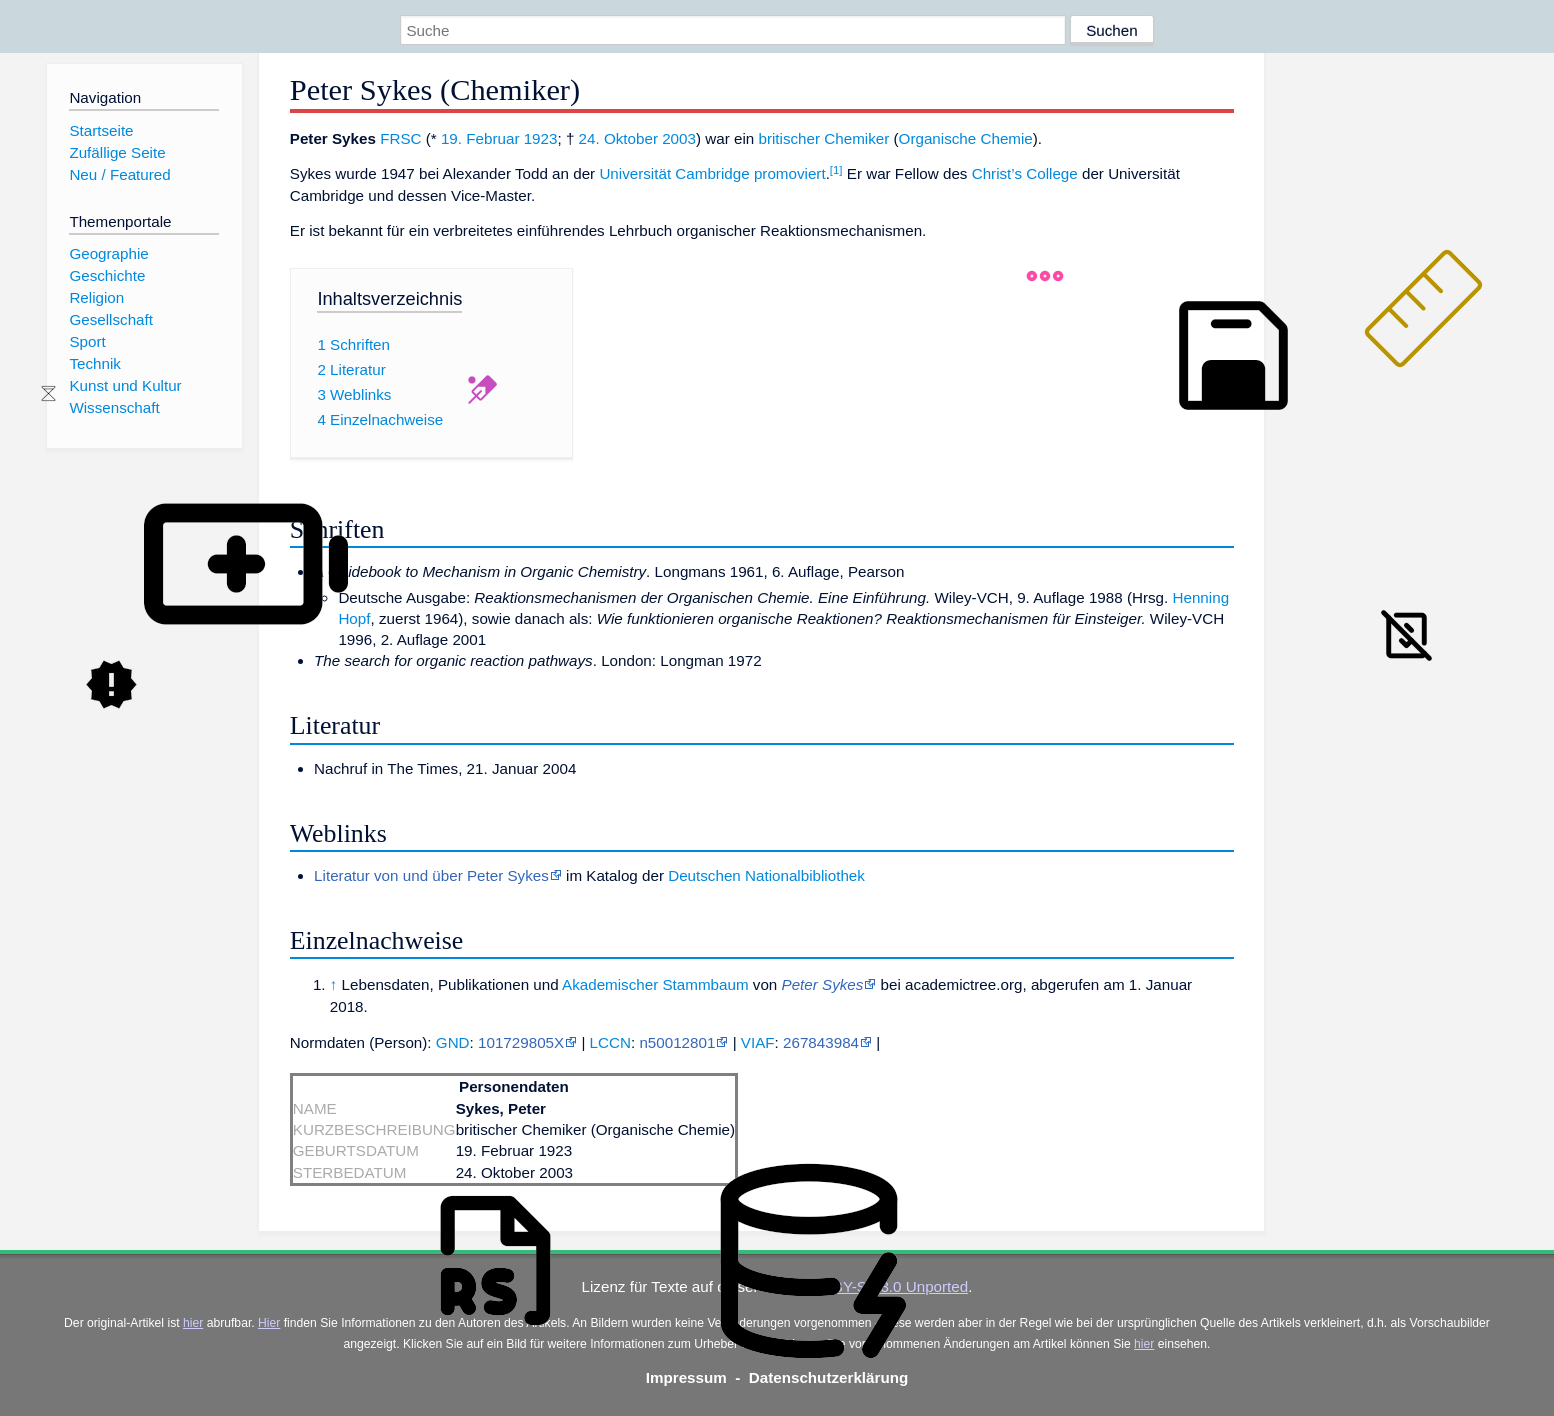  I want to click on add or extend battery life, so click(246, 564).